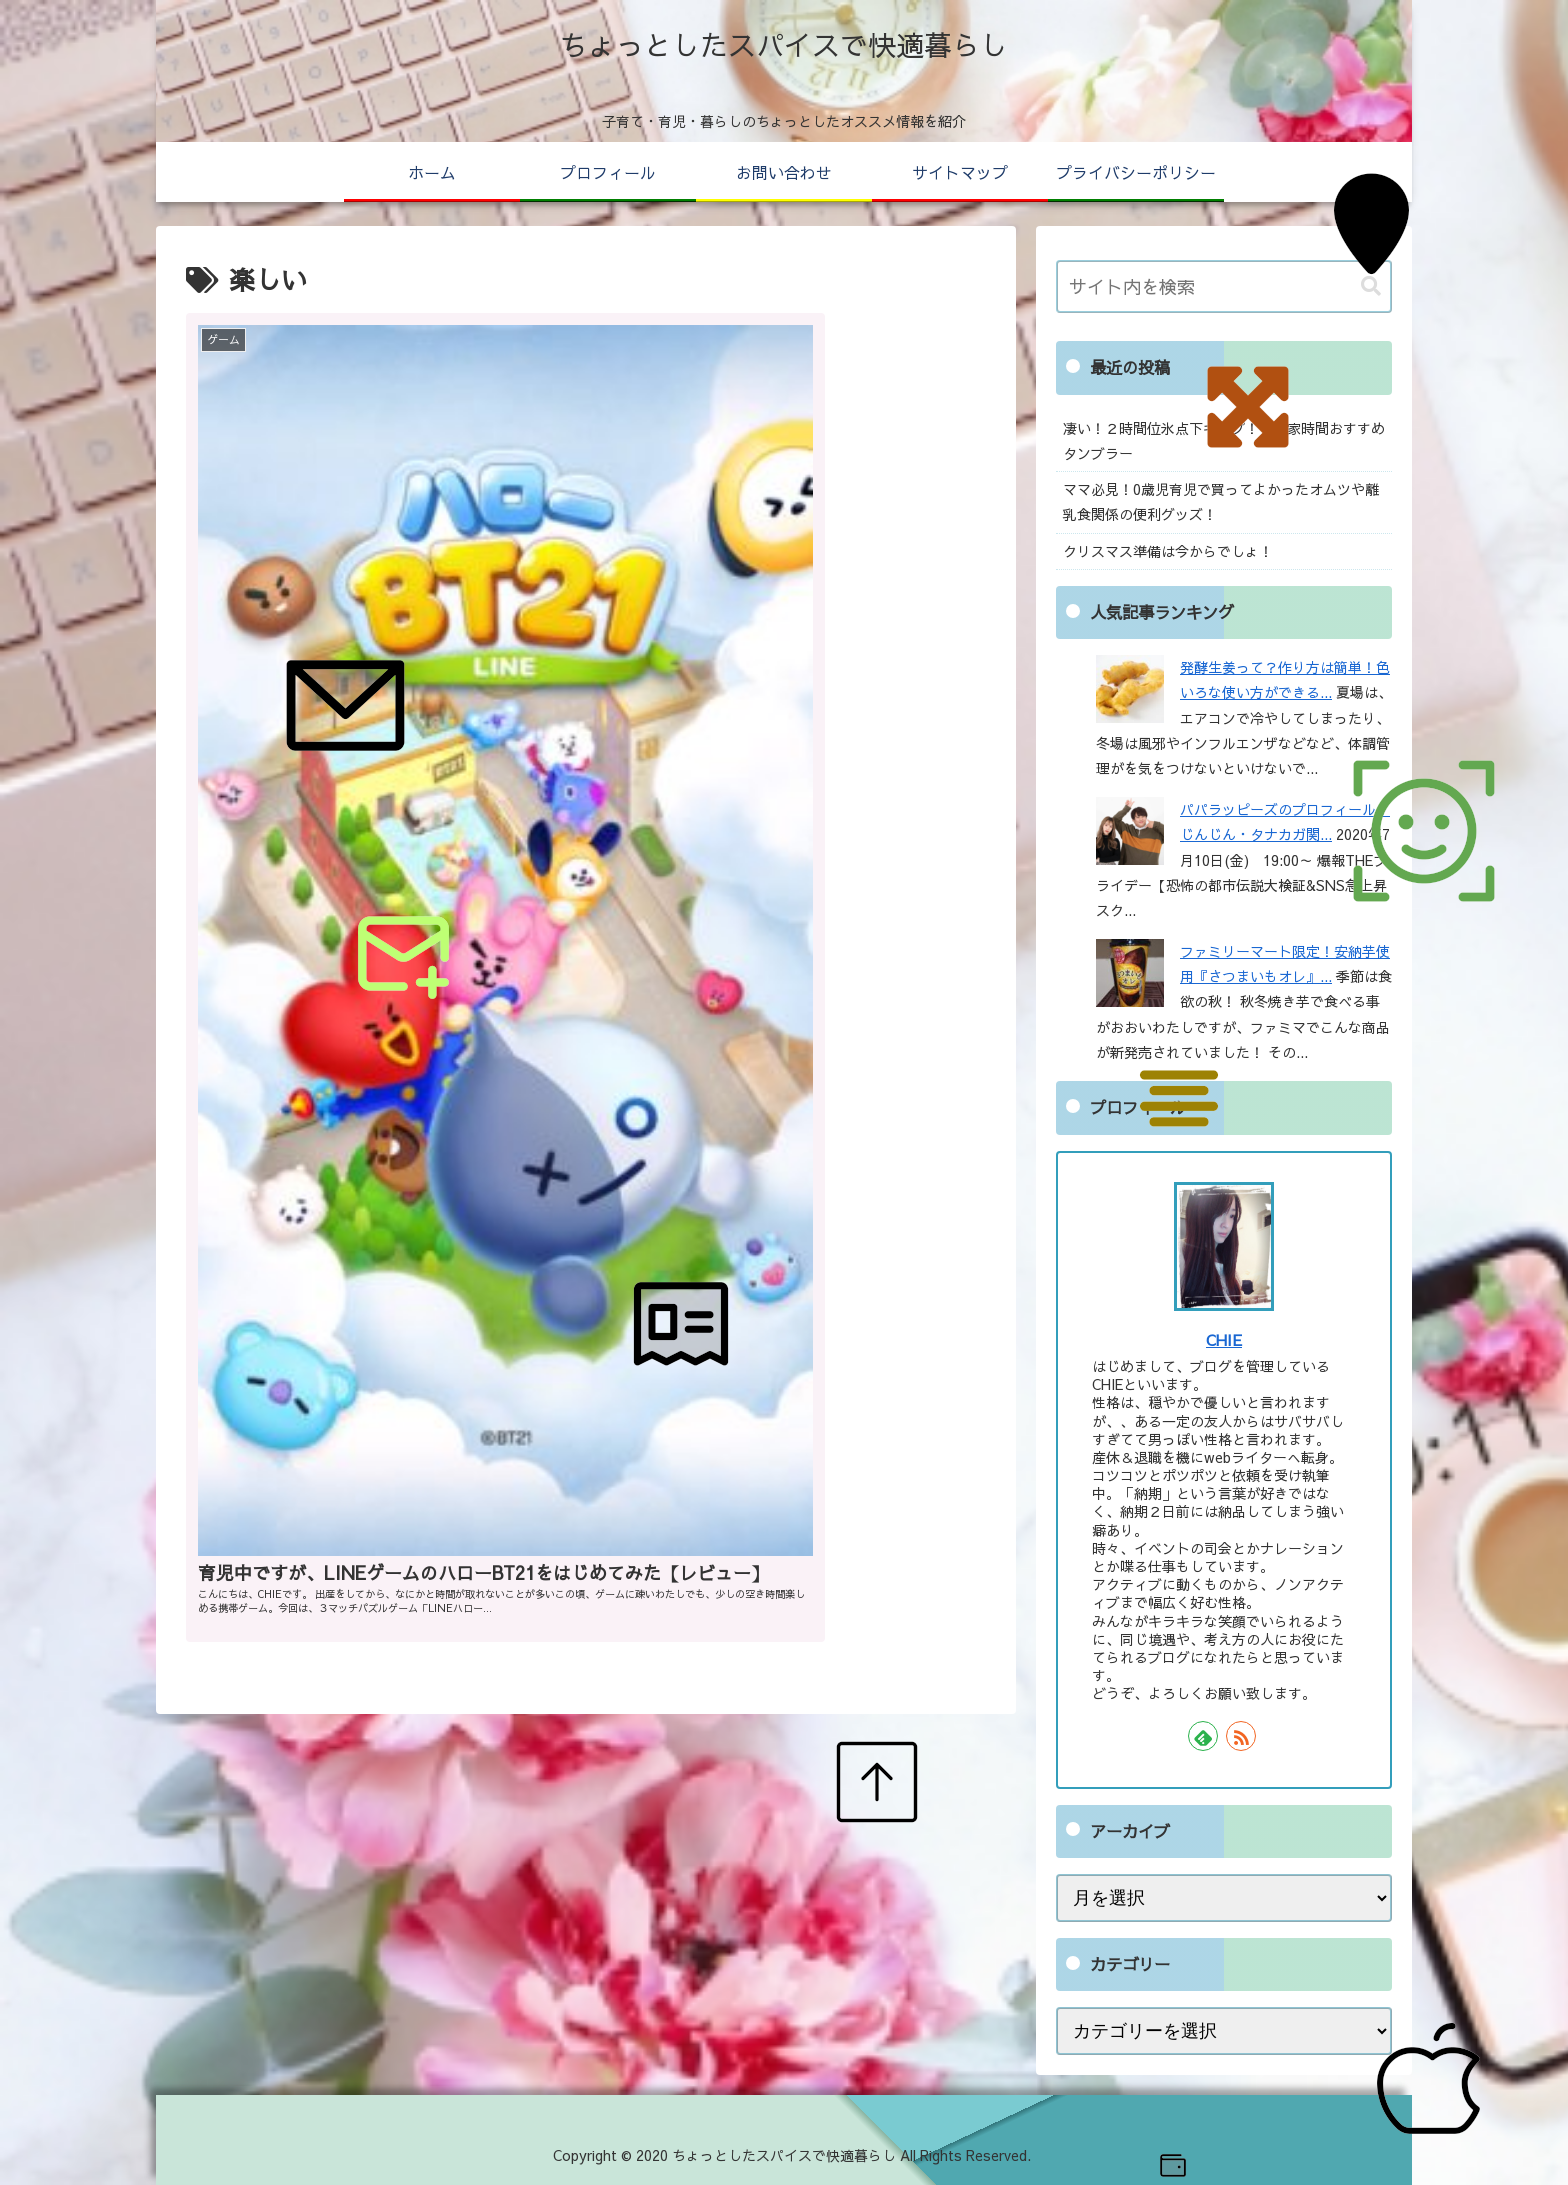 The image size is (1568, 2185). Describe the element at coordinates (1371, 223) in the screenshot. I see `mark a location on the map` at that location.